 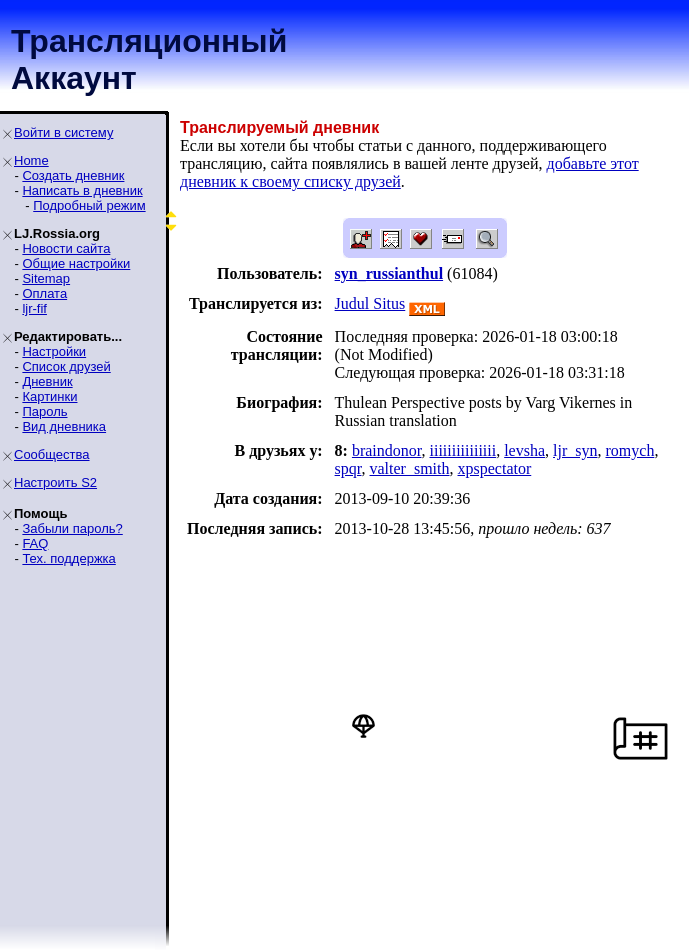 What do you see at coordinates (640, 740) in the screenshot?
I see `view project blueprints or technical plans` at bounding box center [640, 740].